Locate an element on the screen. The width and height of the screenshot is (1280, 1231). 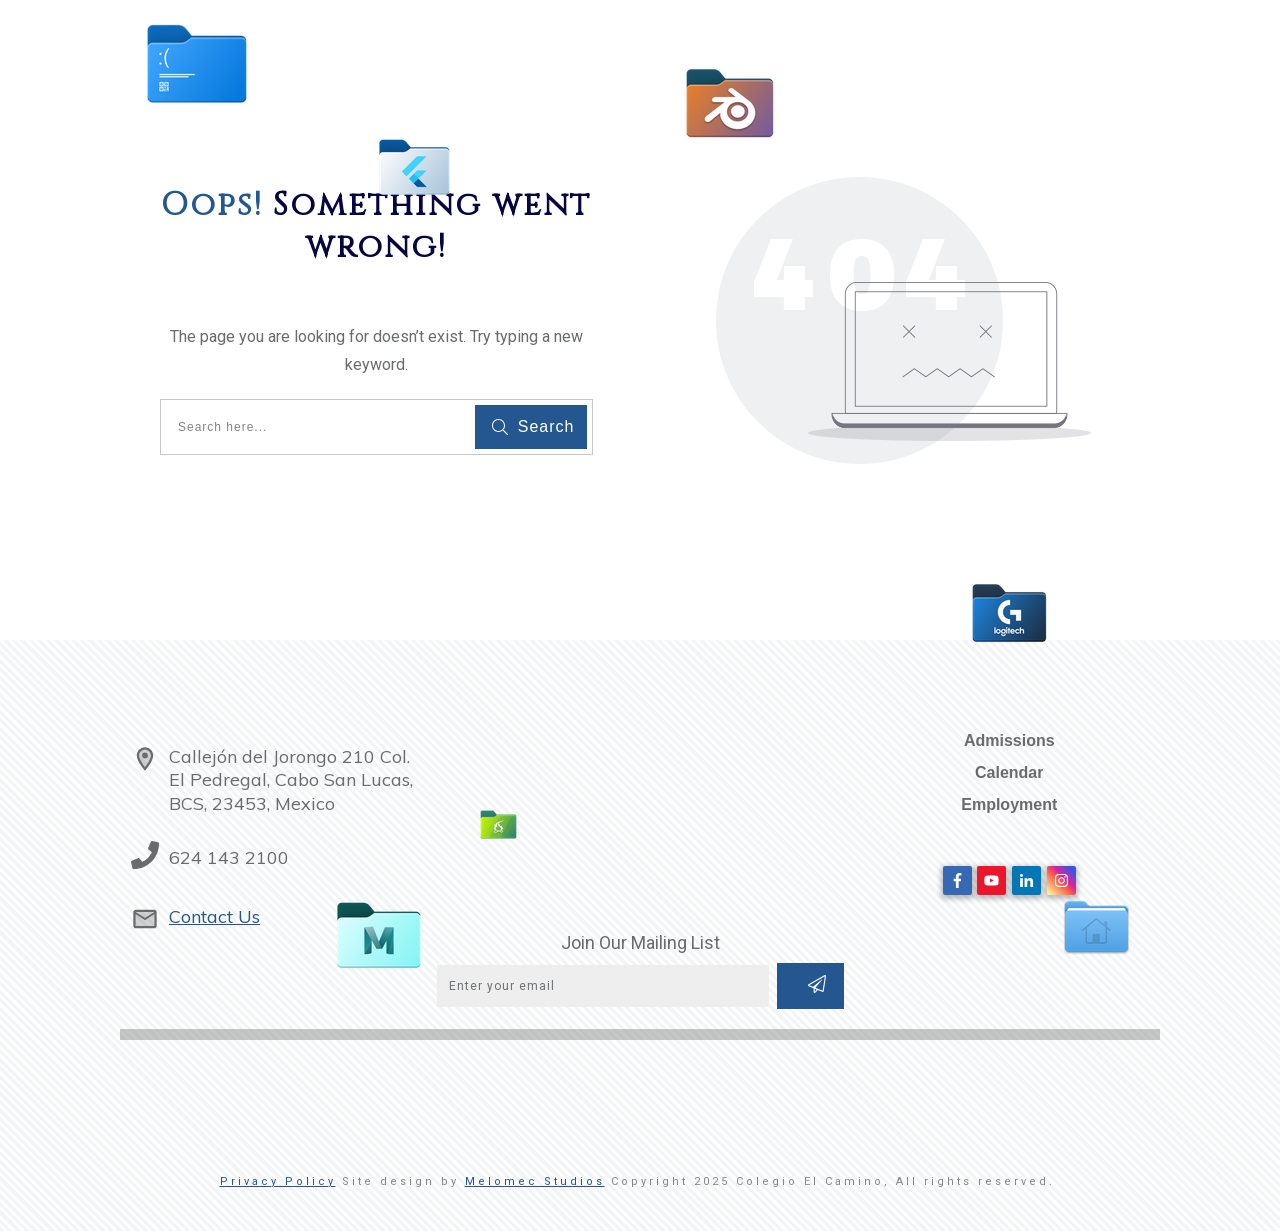
open your GameJolt games folder is located at coordinates (498, 825).